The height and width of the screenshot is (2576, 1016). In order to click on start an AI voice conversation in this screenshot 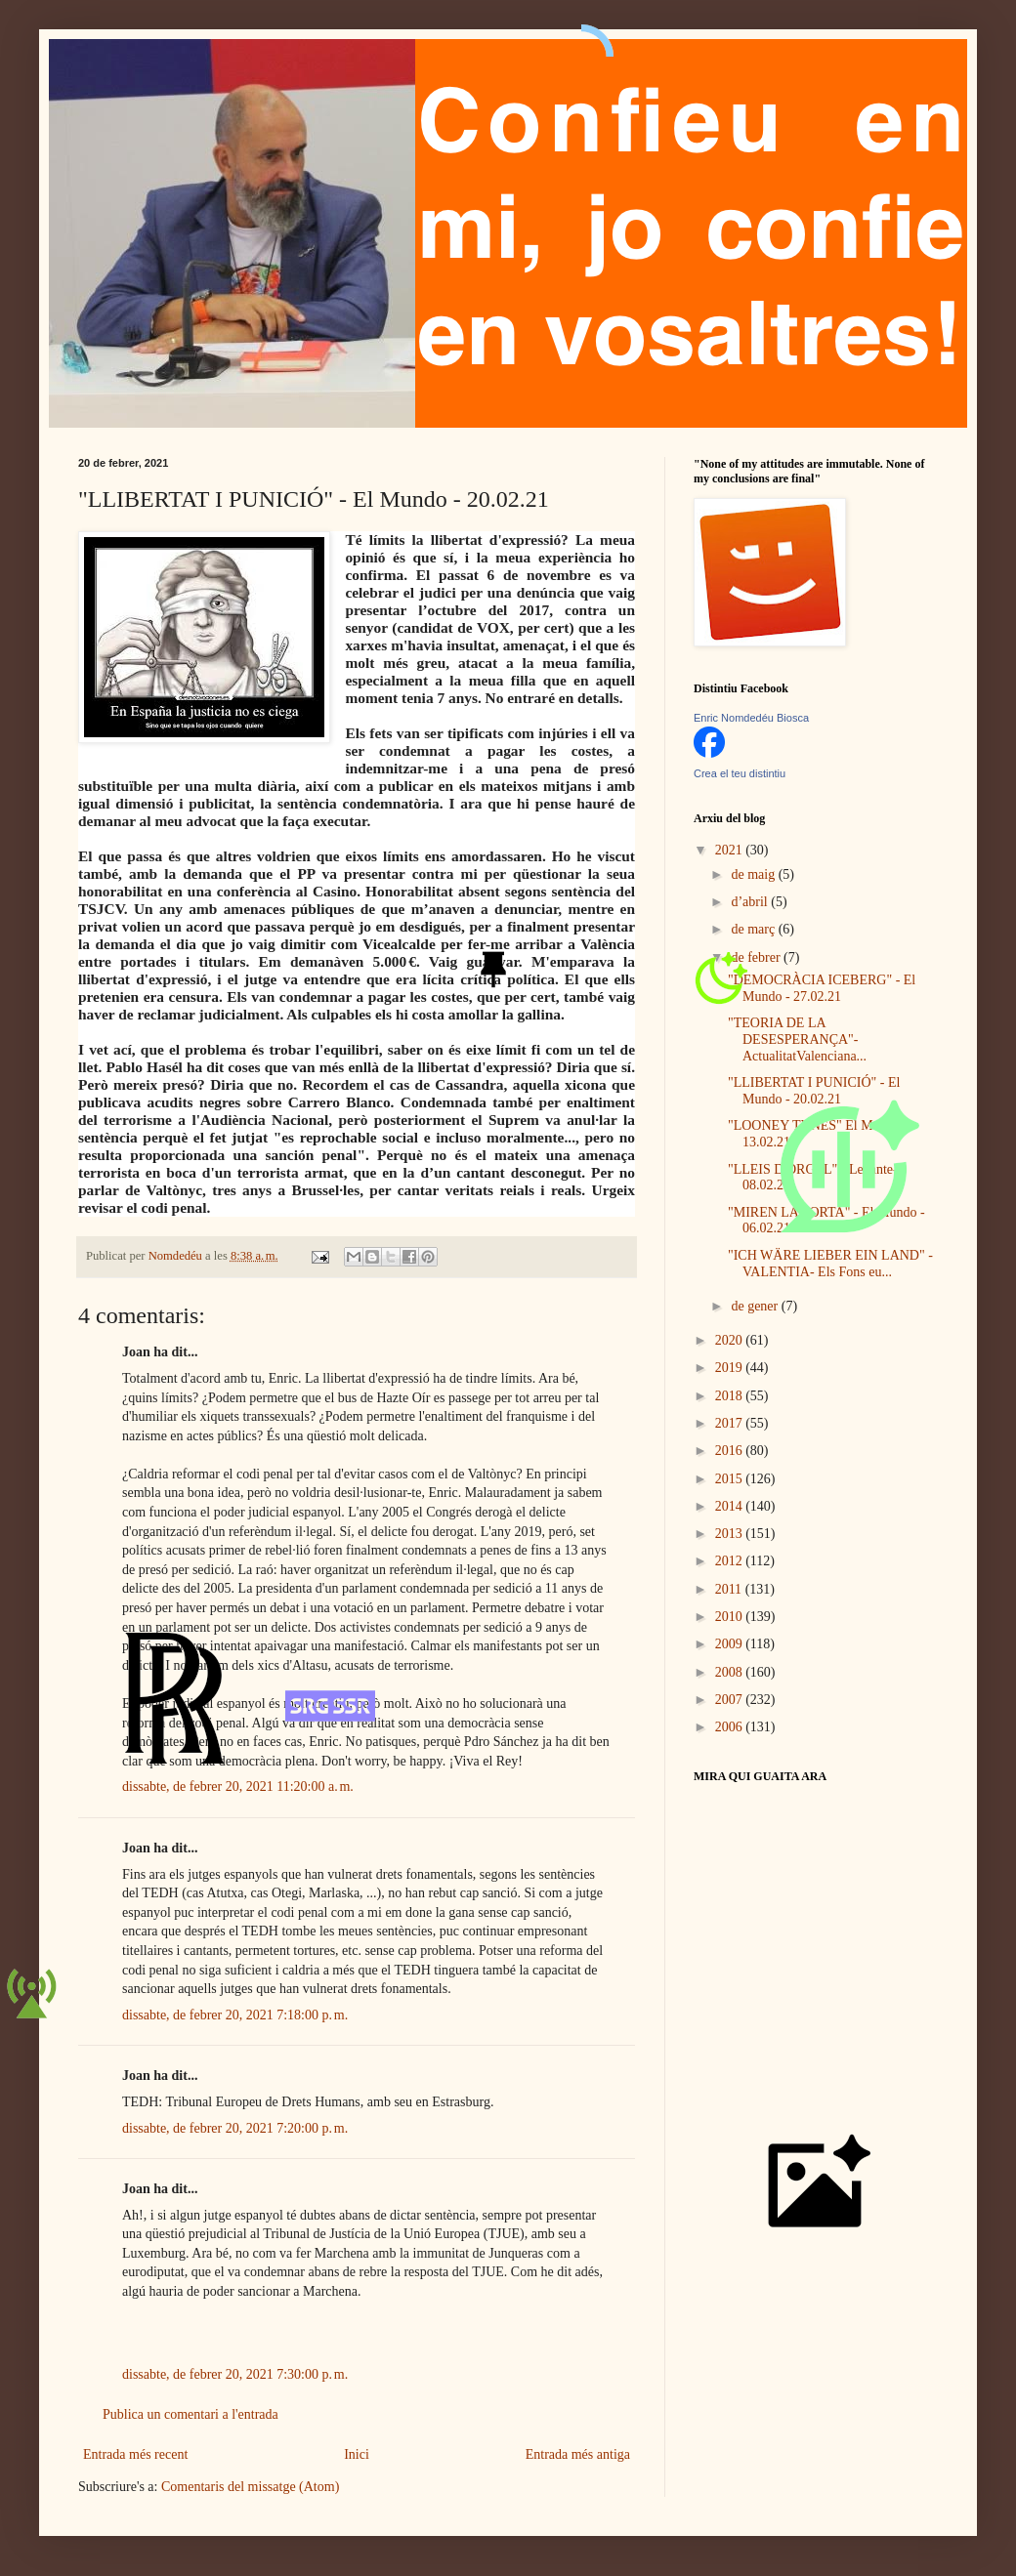, I will do `click(843, 1169)`.